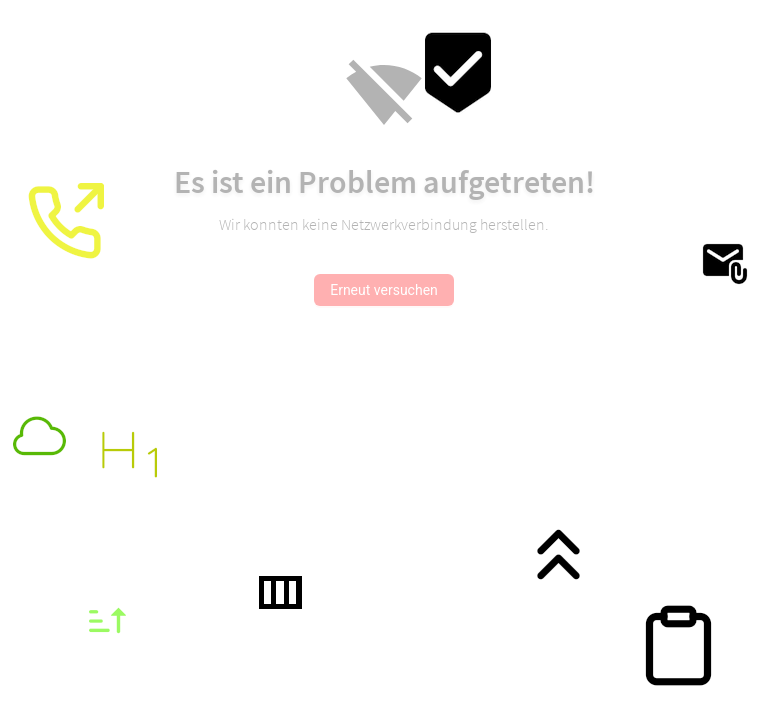 The width and height of the screenshot is (768, 720). What do you see at coordinates (725, 264) in the screenshot?
I see `attach a file to your email` at bounding box center [725, 264].